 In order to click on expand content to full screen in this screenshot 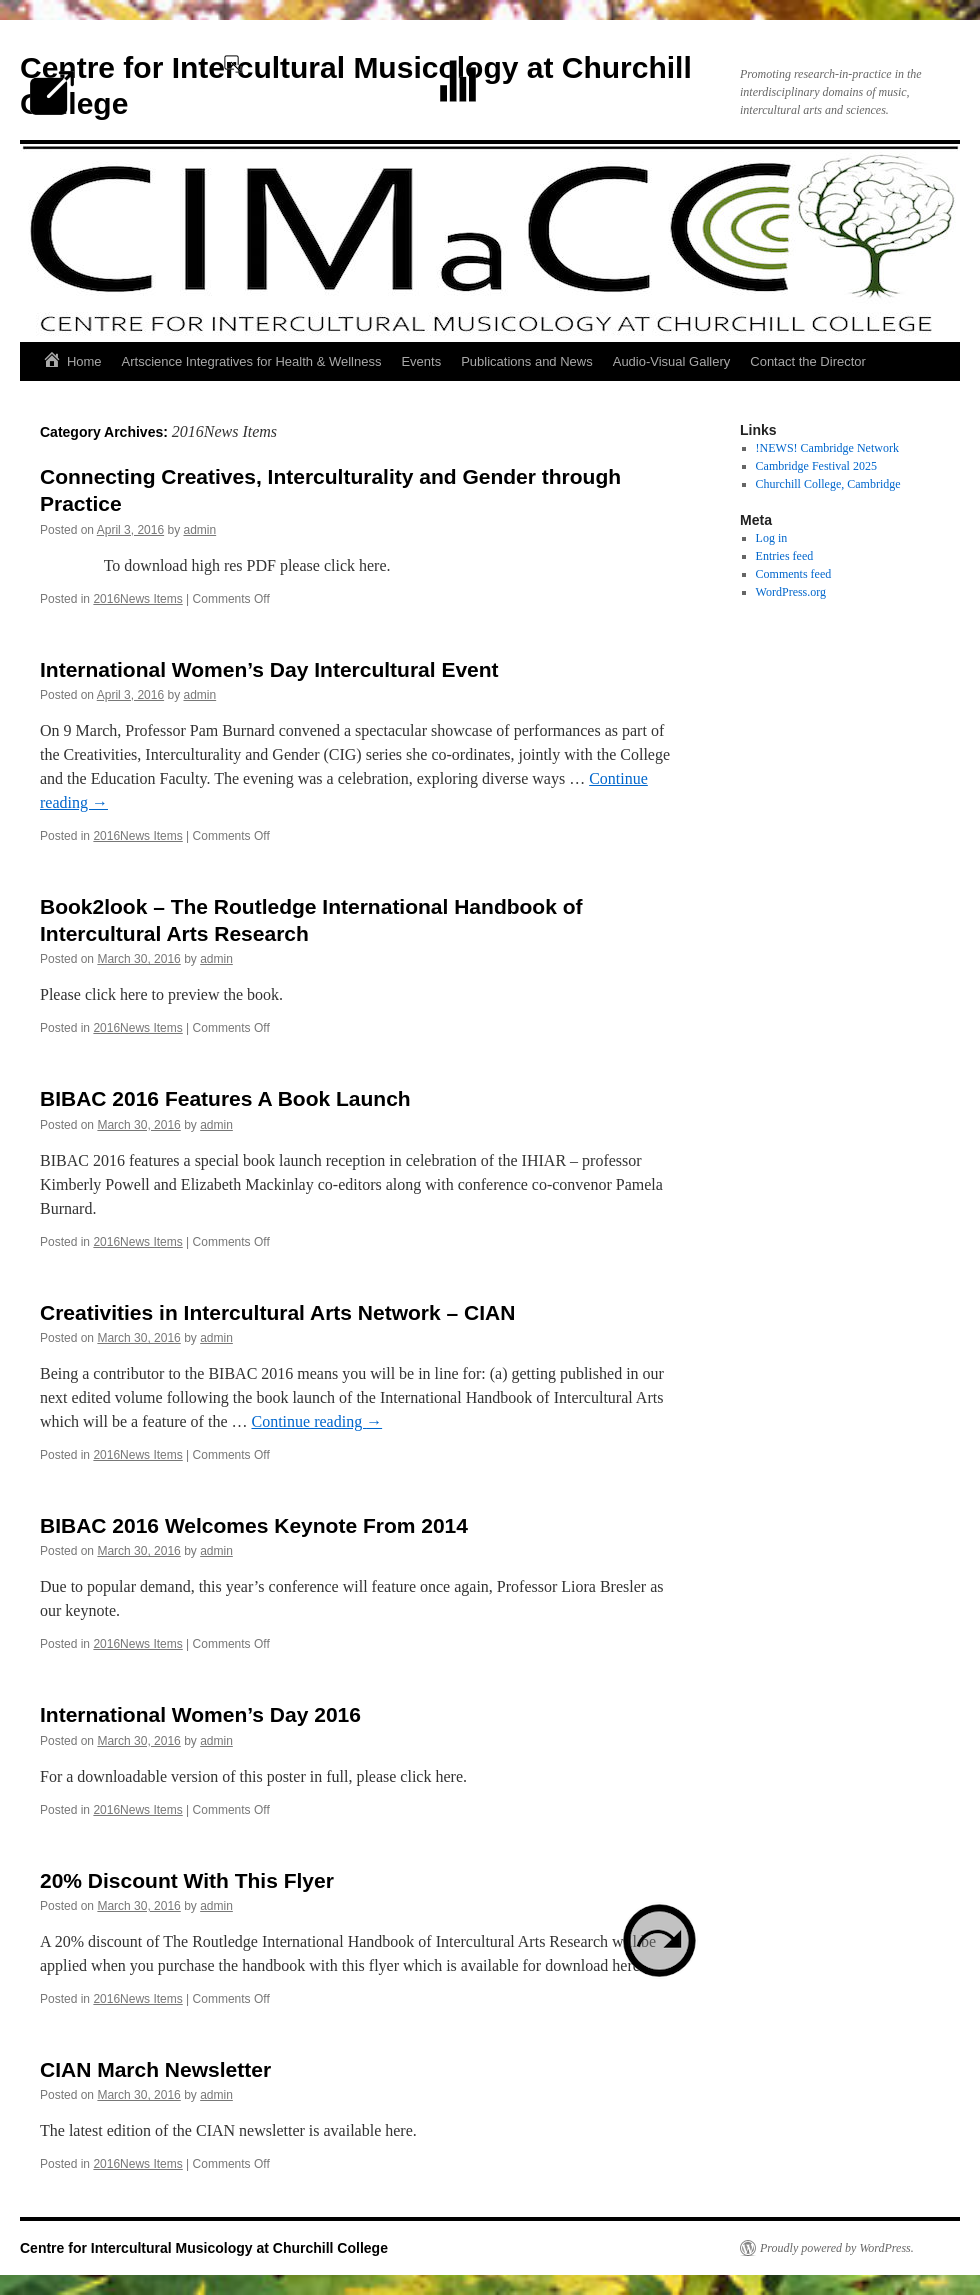, I will do `click(233, 64)`.